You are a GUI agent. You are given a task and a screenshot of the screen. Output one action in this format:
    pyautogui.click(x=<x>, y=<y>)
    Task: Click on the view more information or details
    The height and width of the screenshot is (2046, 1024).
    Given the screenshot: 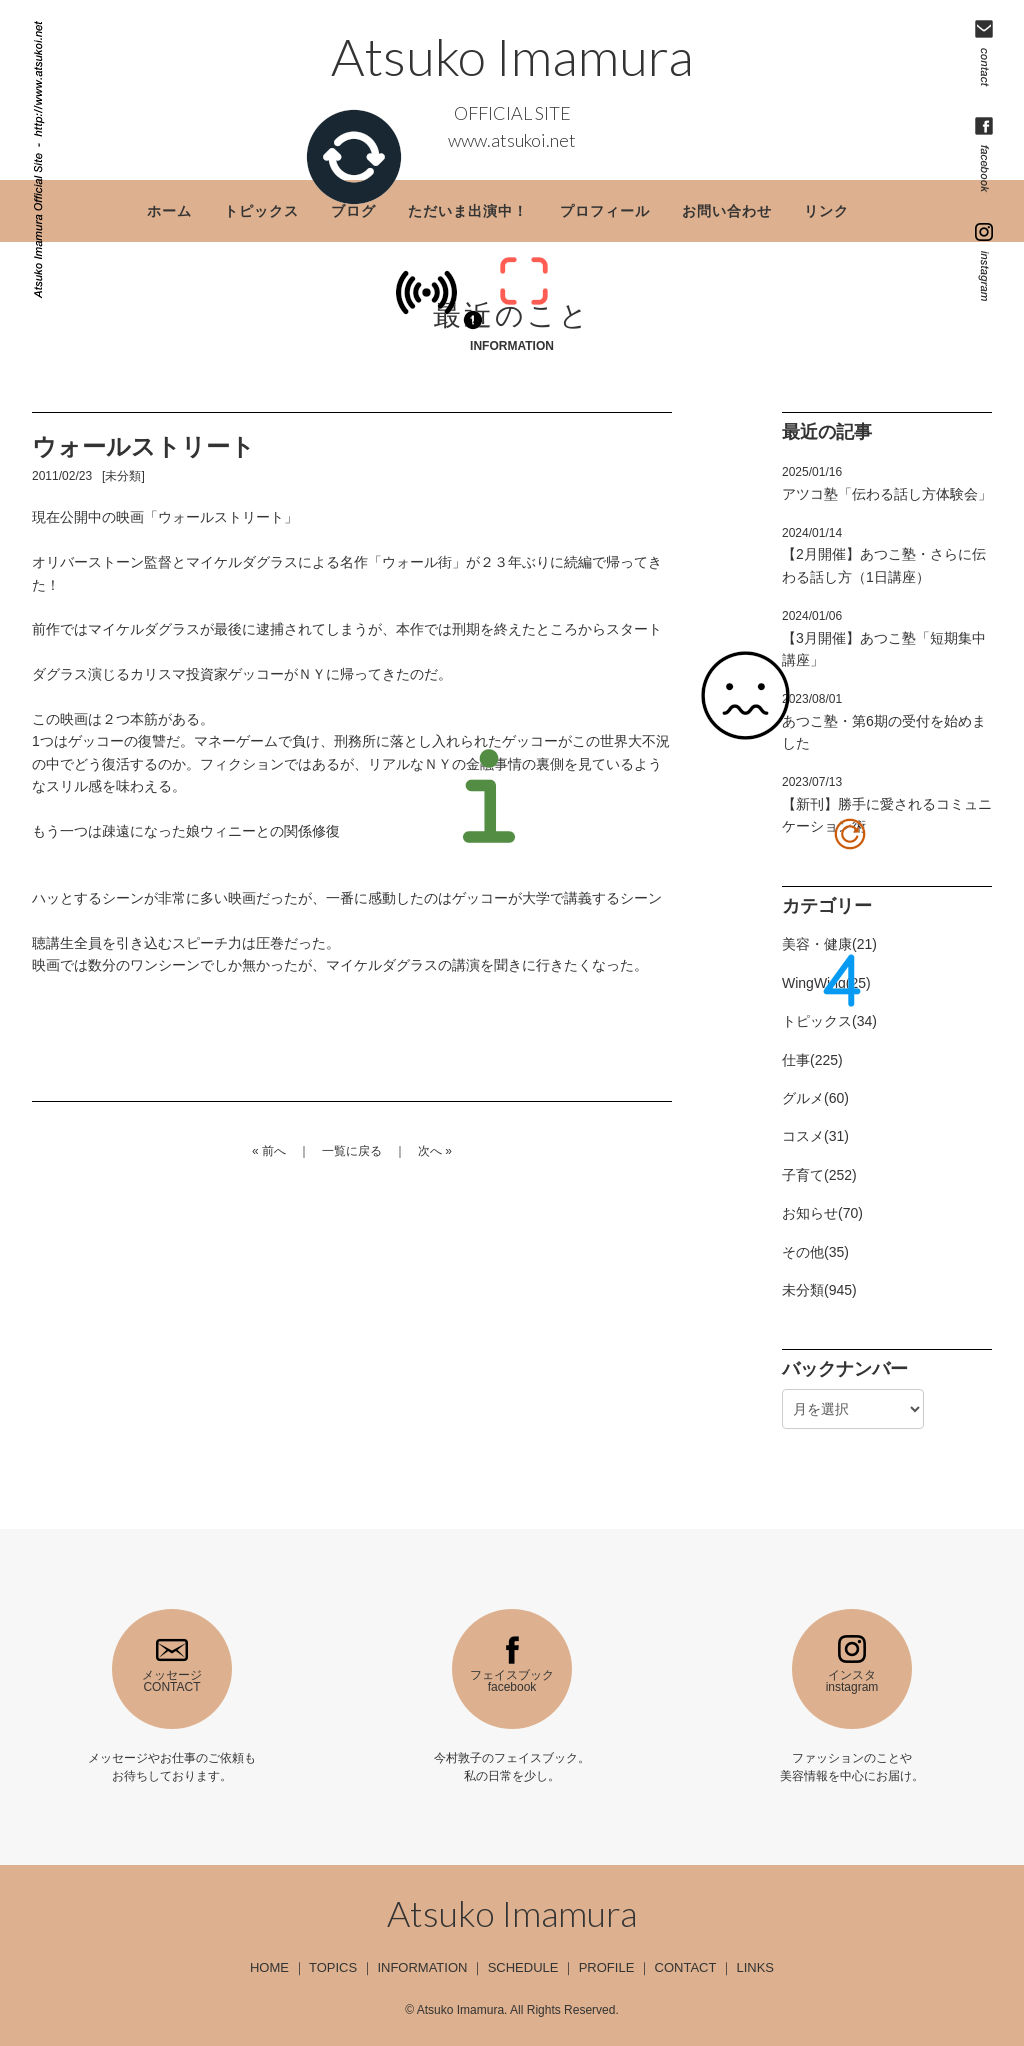 What is the action you would take?
    pyautogui.click(x=489, y=796)
    